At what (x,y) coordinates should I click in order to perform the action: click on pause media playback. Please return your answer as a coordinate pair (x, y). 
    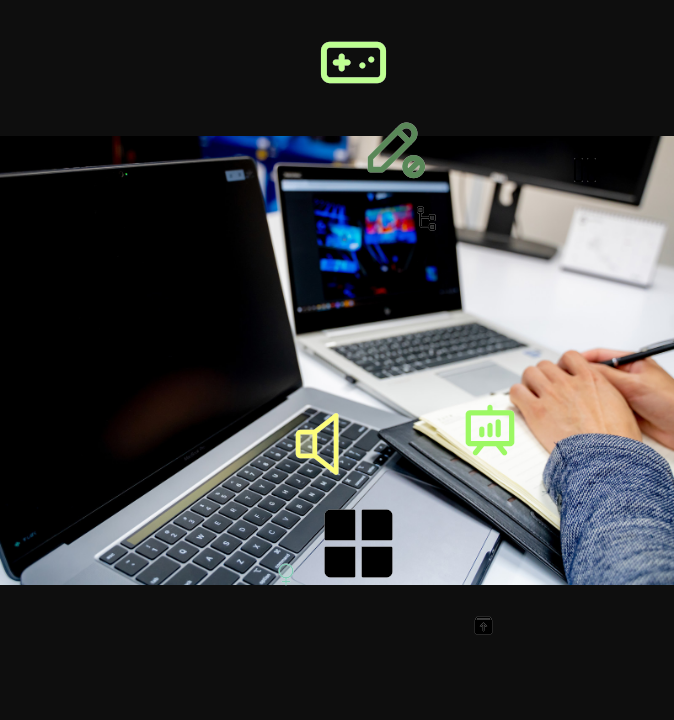
    Looking at the image, I should click on (585, 170).